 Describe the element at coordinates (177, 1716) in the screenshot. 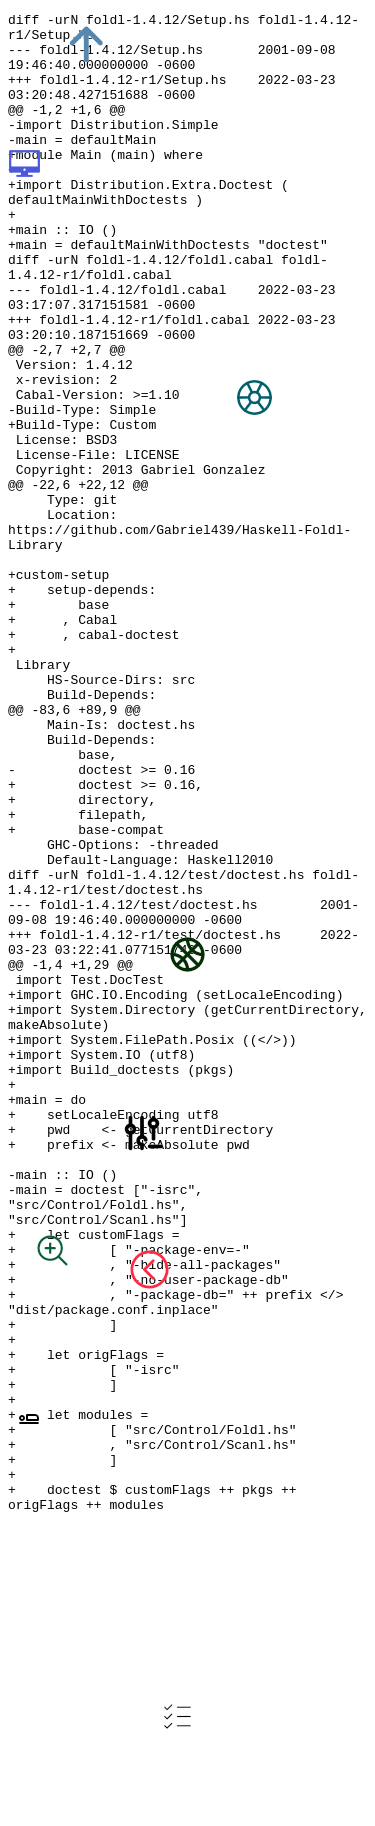

I see `view completed tasks or checklist` at that location.